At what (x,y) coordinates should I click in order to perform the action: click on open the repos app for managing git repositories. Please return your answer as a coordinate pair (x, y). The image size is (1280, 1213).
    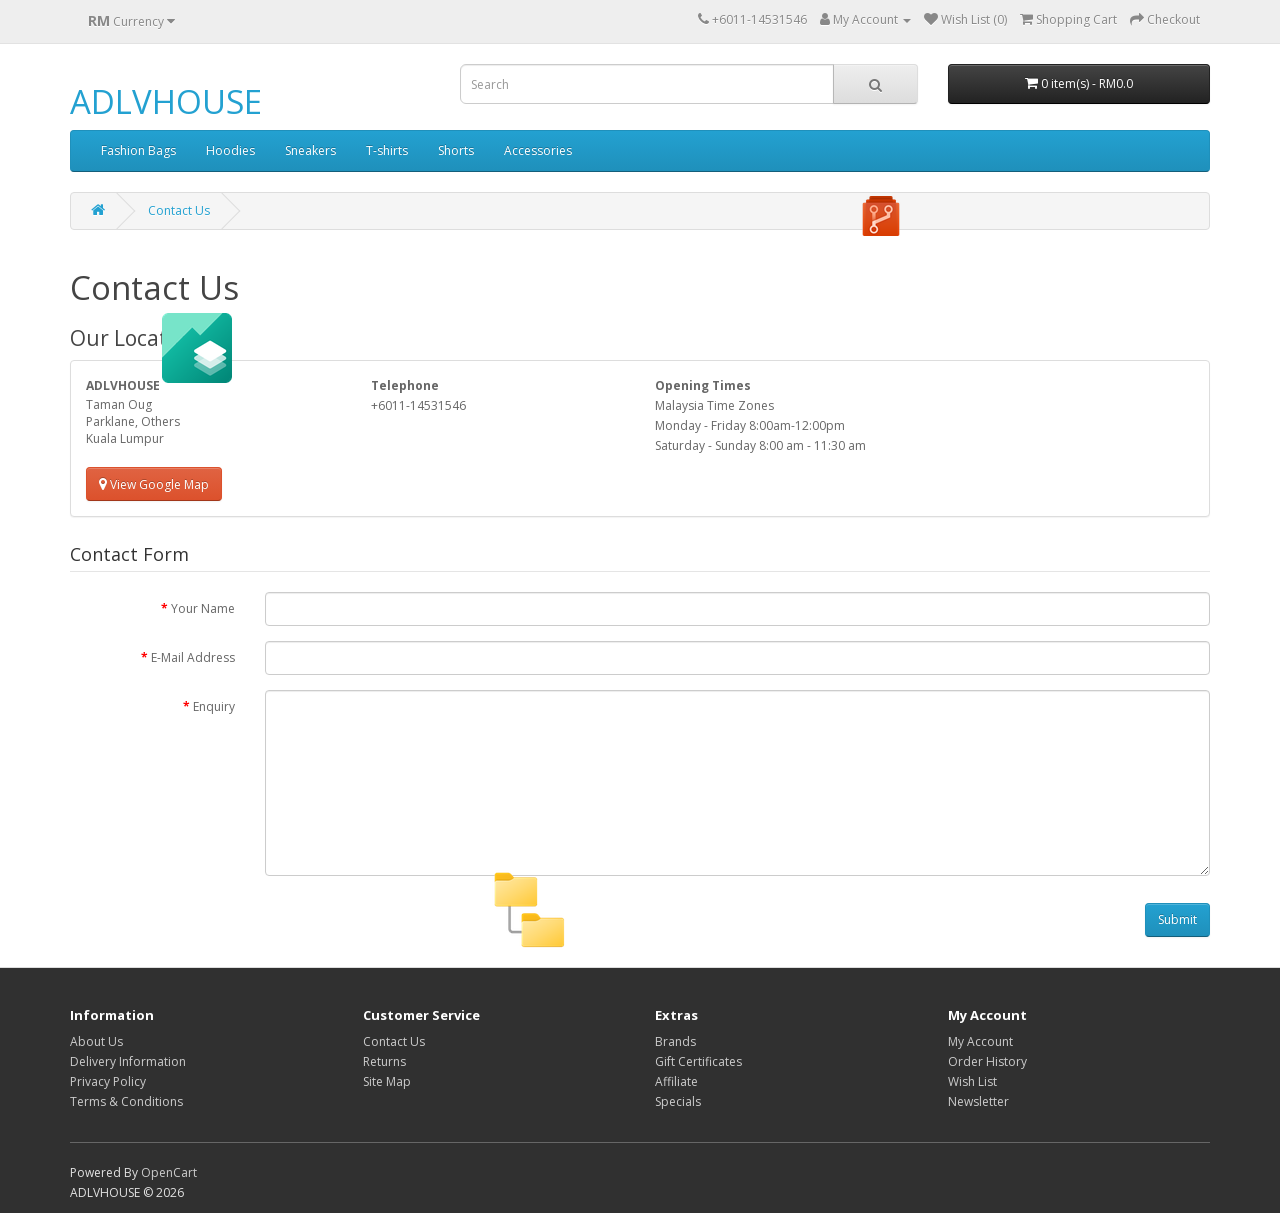
    Looking at the image, I should click on (881, 216).